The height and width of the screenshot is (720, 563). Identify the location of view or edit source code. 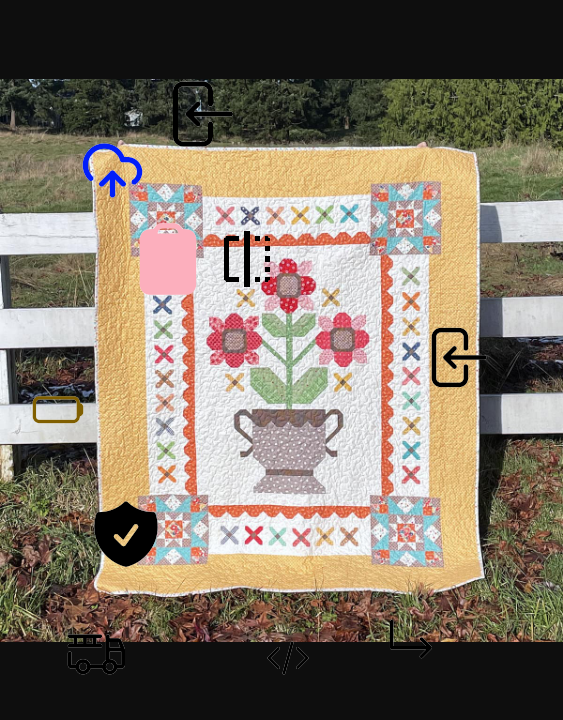
(288, 658).